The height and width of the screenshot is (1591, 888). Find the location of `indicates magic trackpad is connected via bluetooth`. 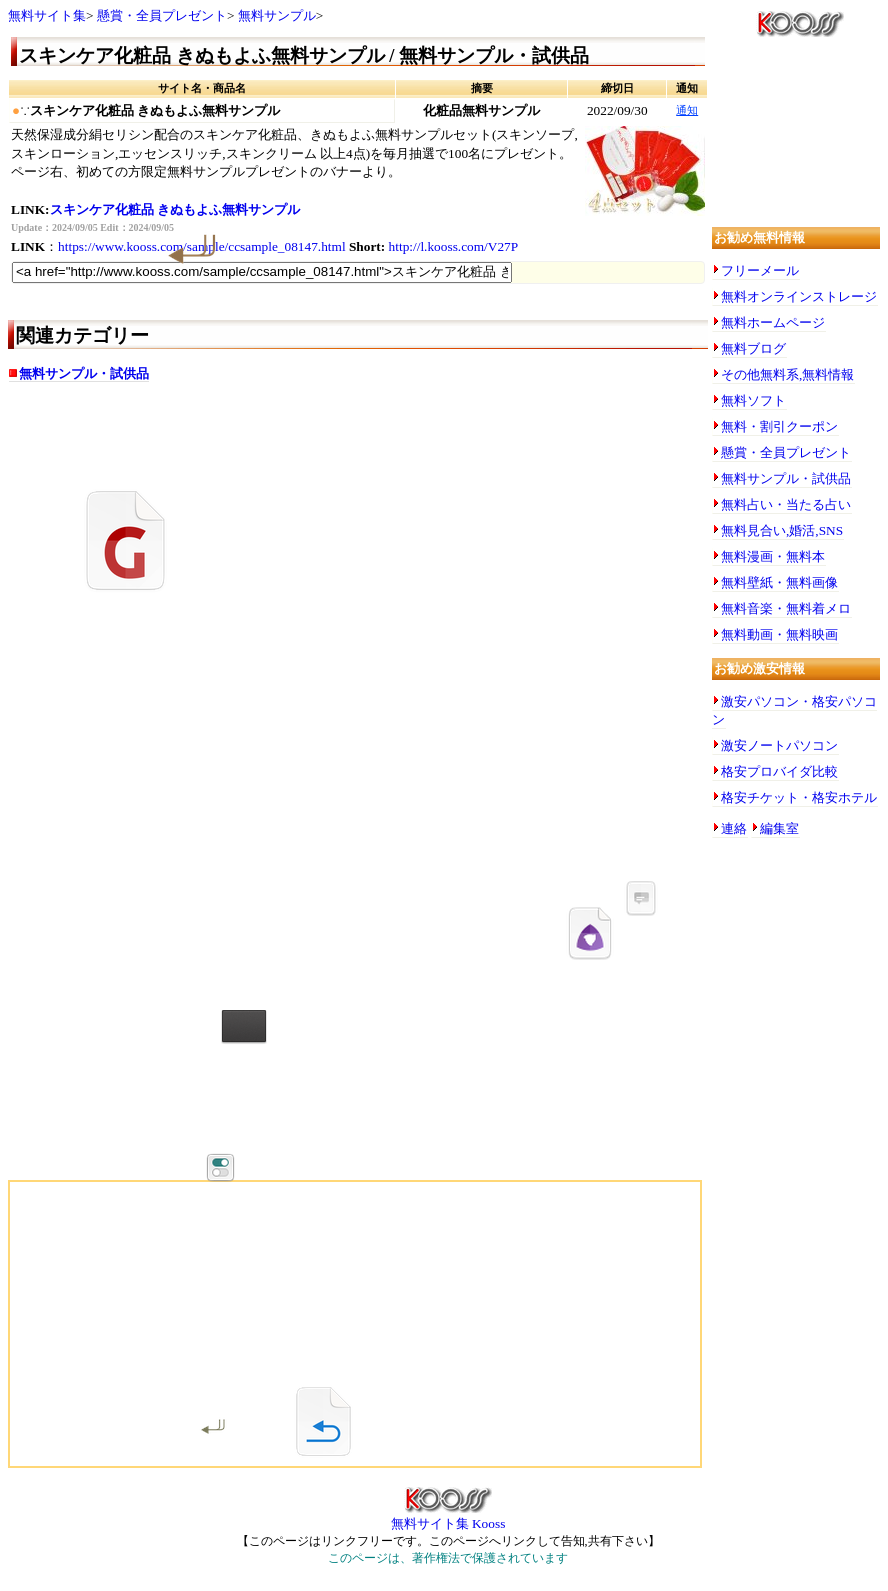

indicates magic trackpad is connected via bluetooth is located at coordinates (244, 1026).